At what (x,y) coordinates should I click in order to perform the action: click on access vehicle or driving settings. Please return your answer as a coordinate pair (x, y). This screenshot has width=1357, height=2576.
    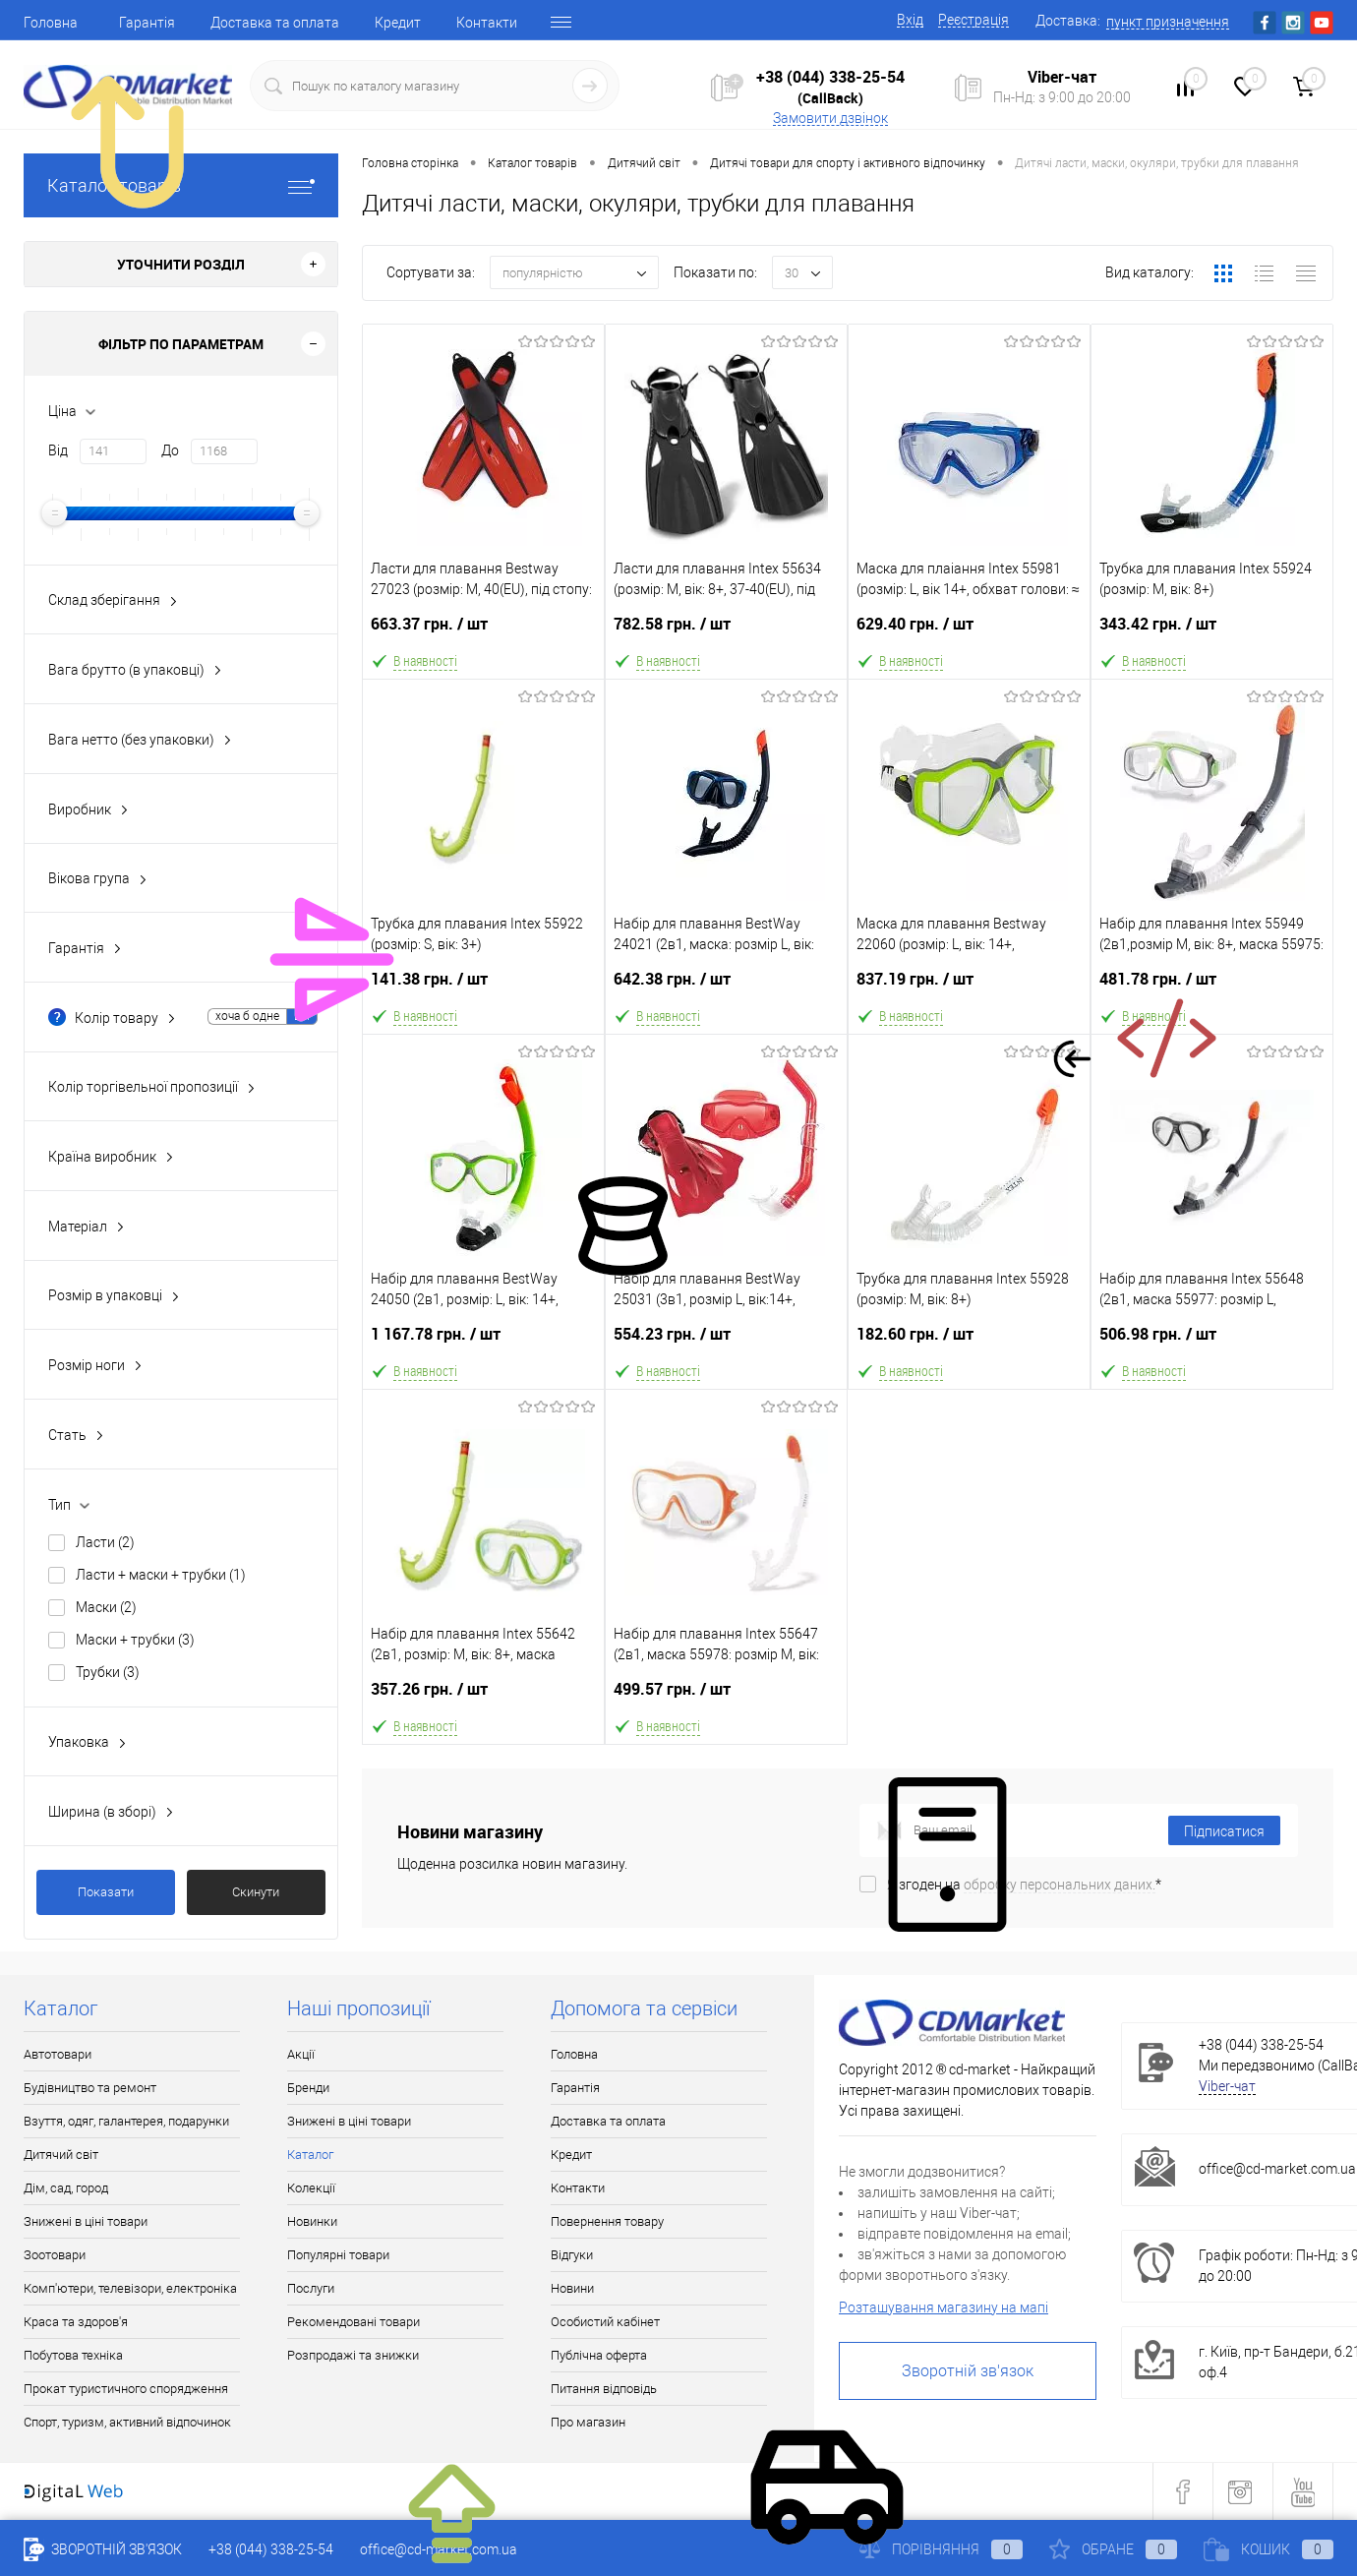
    Looking at the image, I should click on (827, 2484).